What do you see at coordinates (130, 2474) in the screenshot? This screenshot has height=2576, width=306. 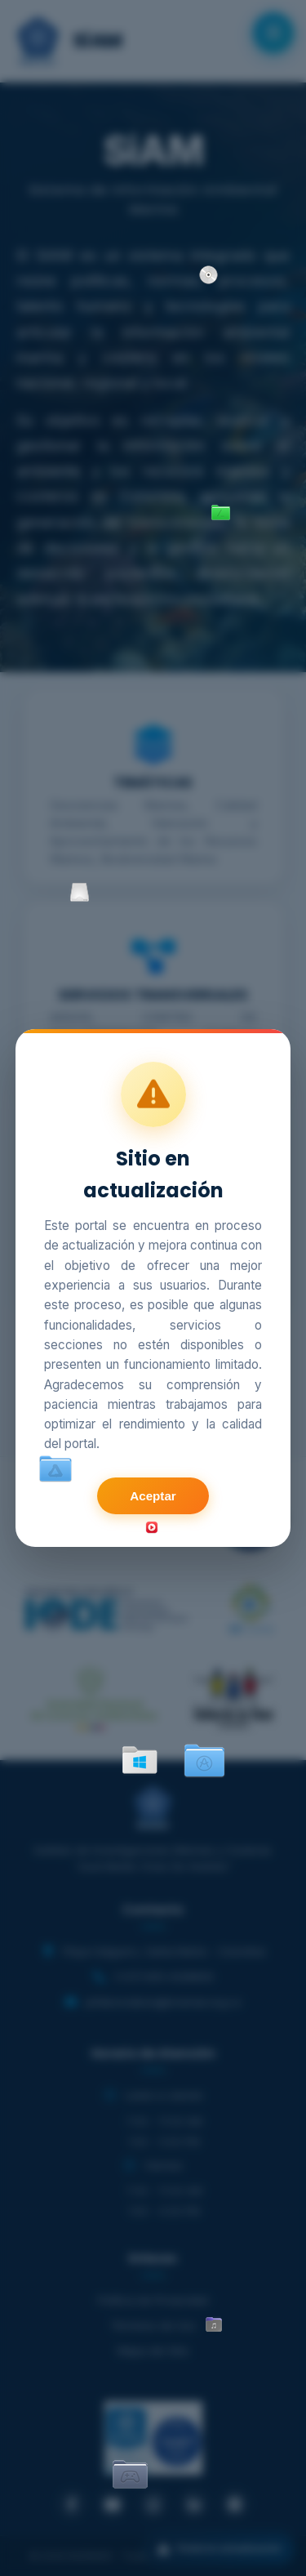 I see `open your games folder` at bounding box center [130, 2474].